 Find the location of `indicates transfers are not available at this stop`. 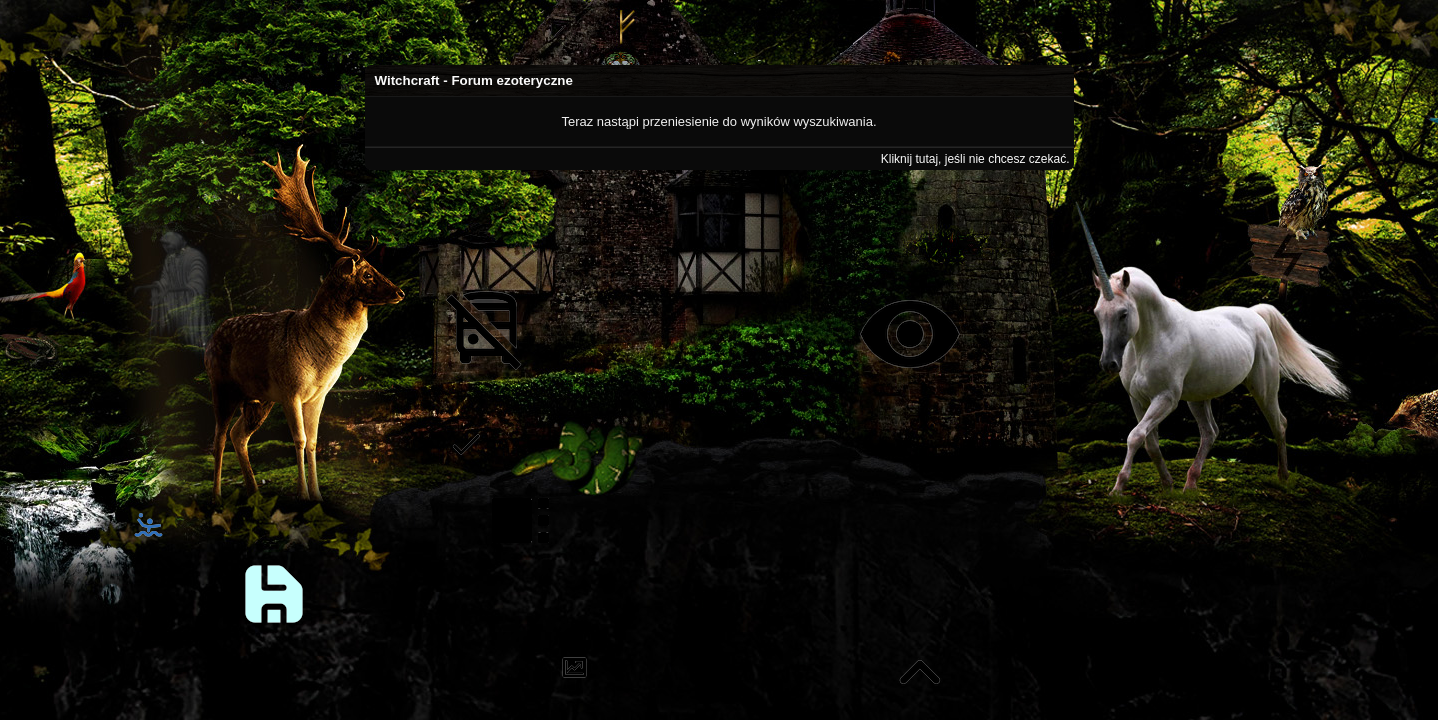

indicates transfers are not available at this stop is located at coordinates (486, 329).